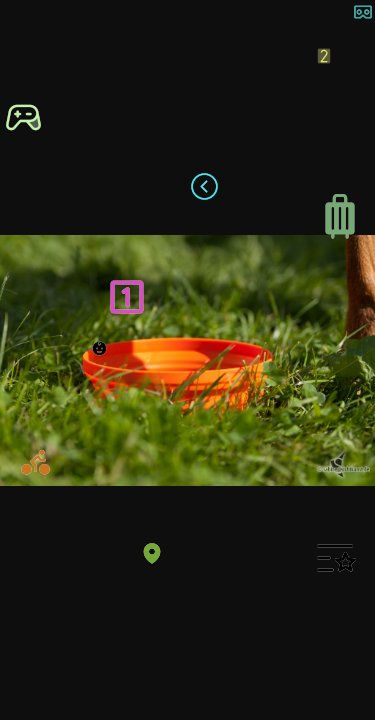 The width and height of the screenshot is (375, 720). I want to click on view location on map, so click(152, 553).